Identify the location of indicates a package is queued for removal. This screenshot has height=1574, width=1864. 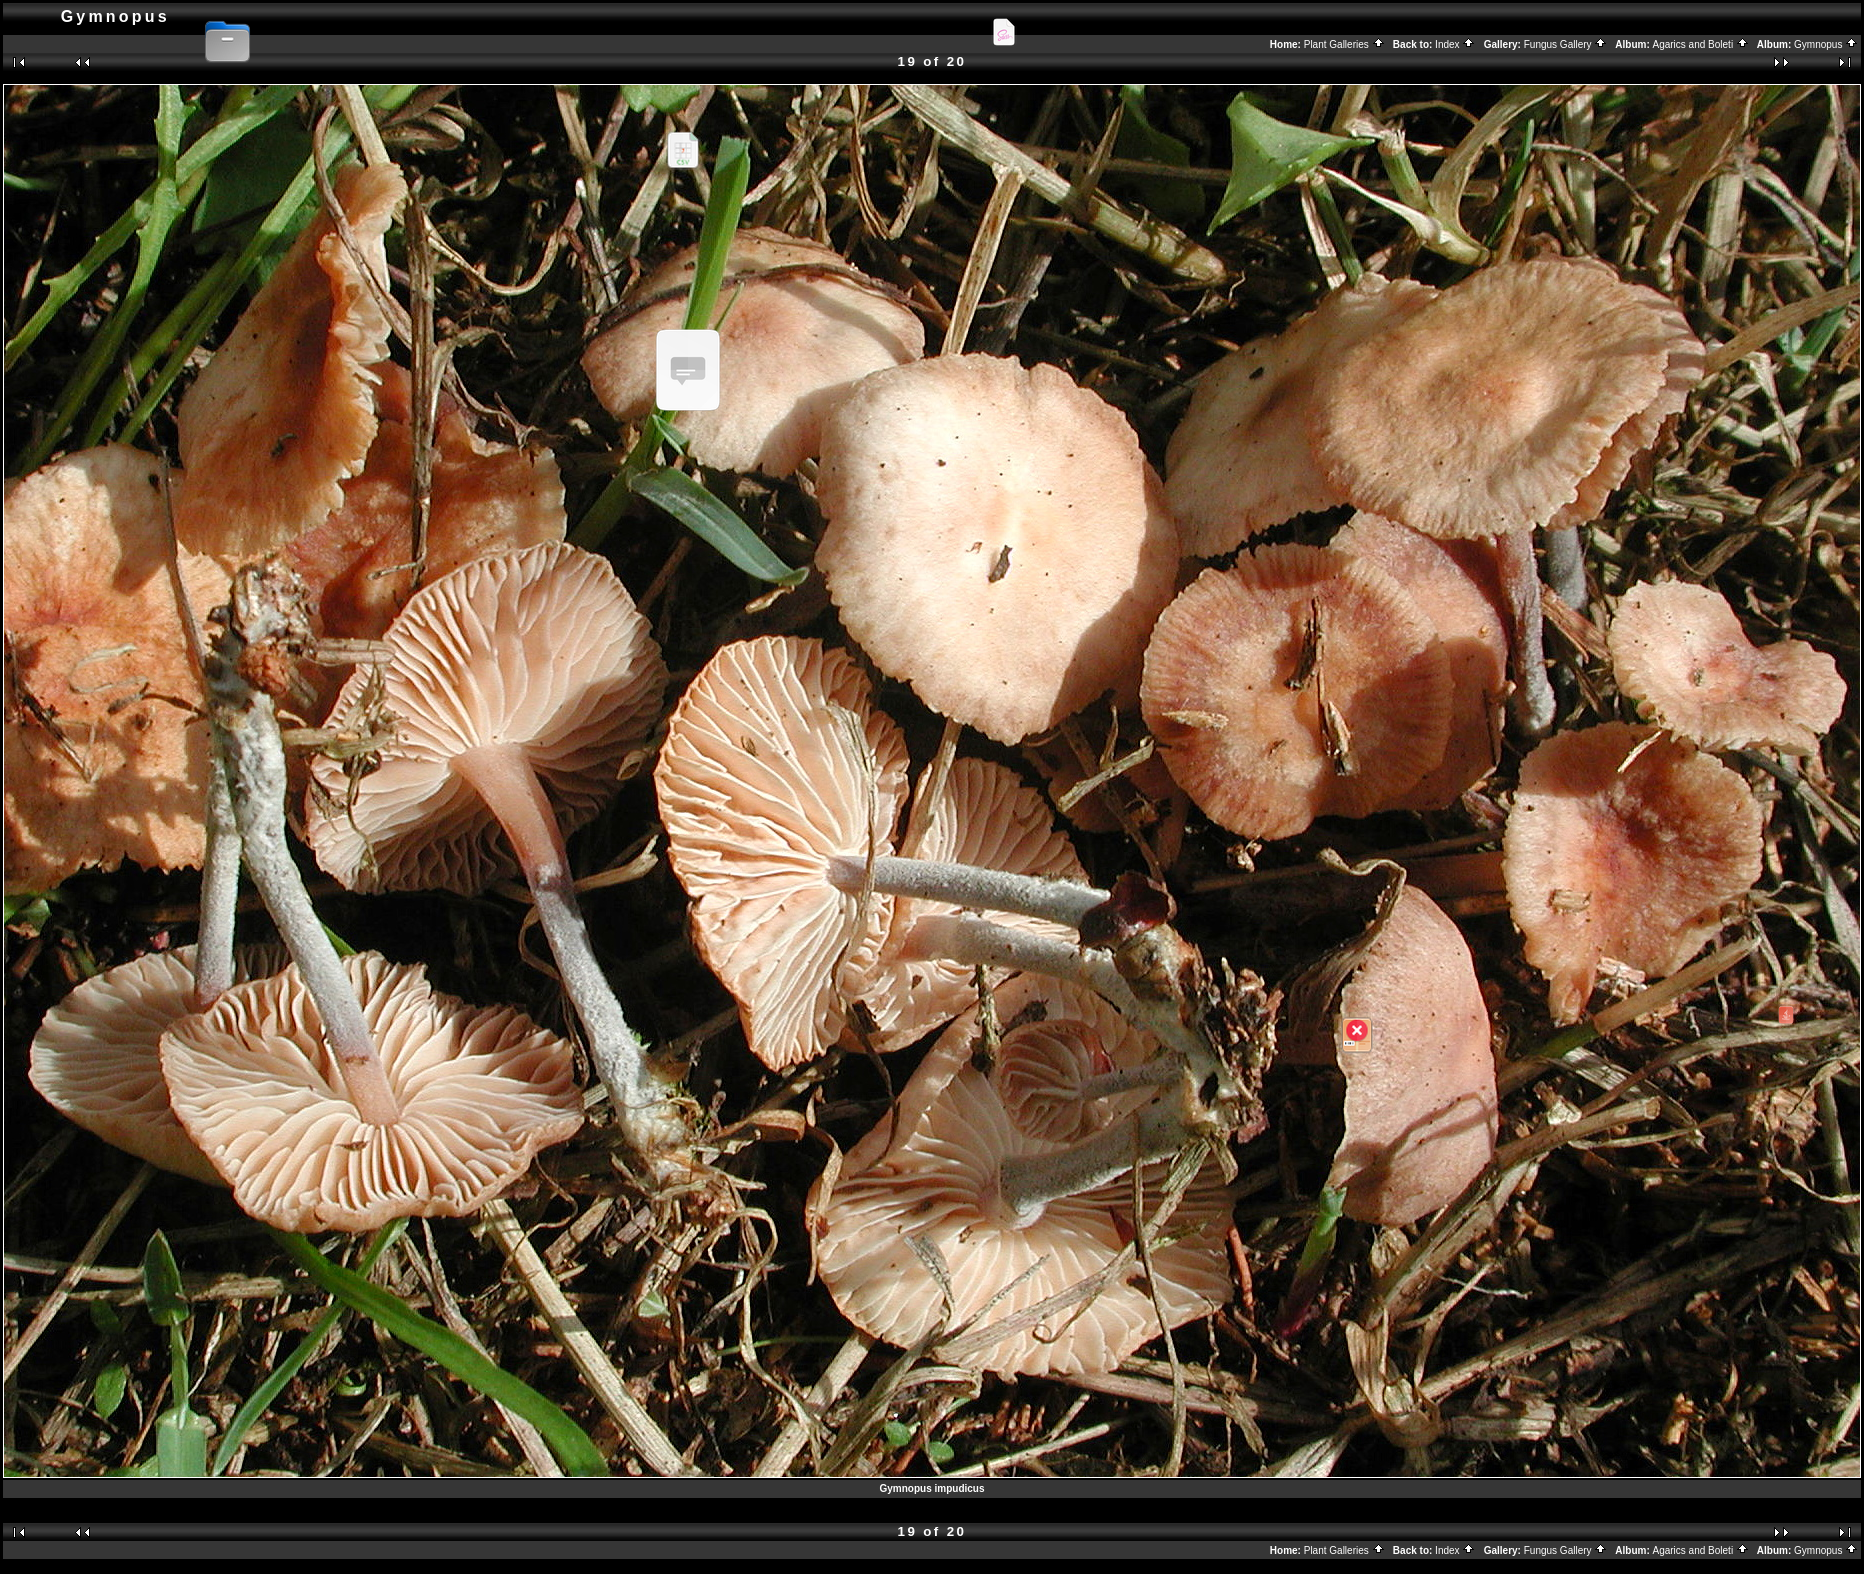
(1357, 1035).